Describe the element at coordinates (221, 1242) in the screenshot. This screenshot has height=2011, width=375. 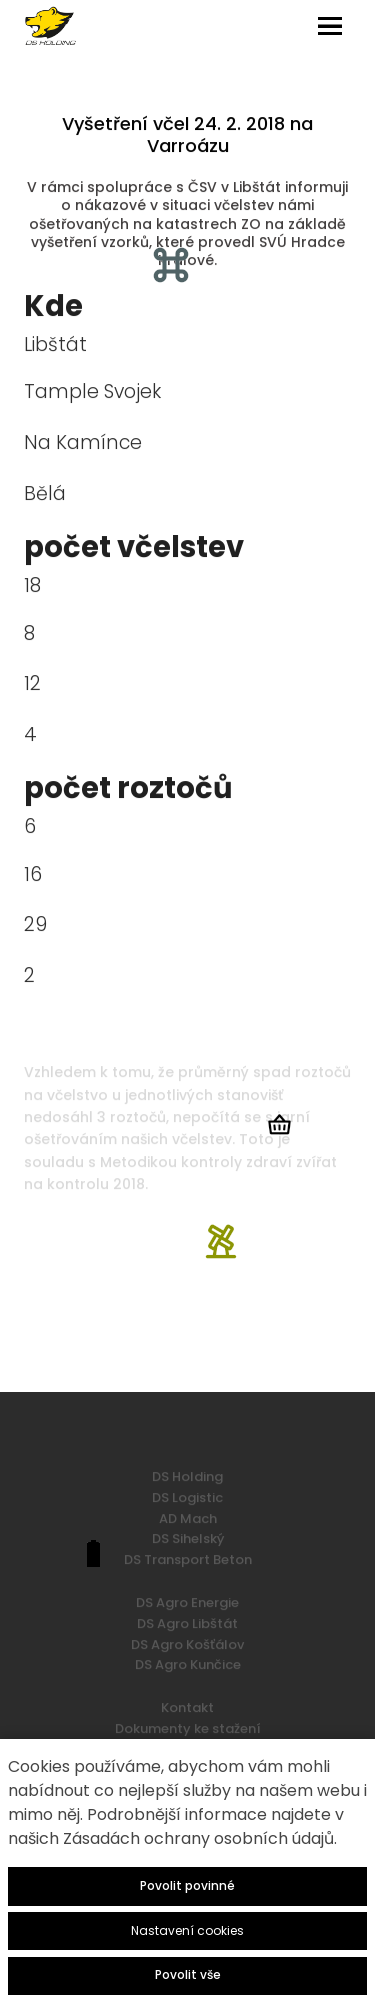
I see `access wind energy or renewable power settings` at that location.